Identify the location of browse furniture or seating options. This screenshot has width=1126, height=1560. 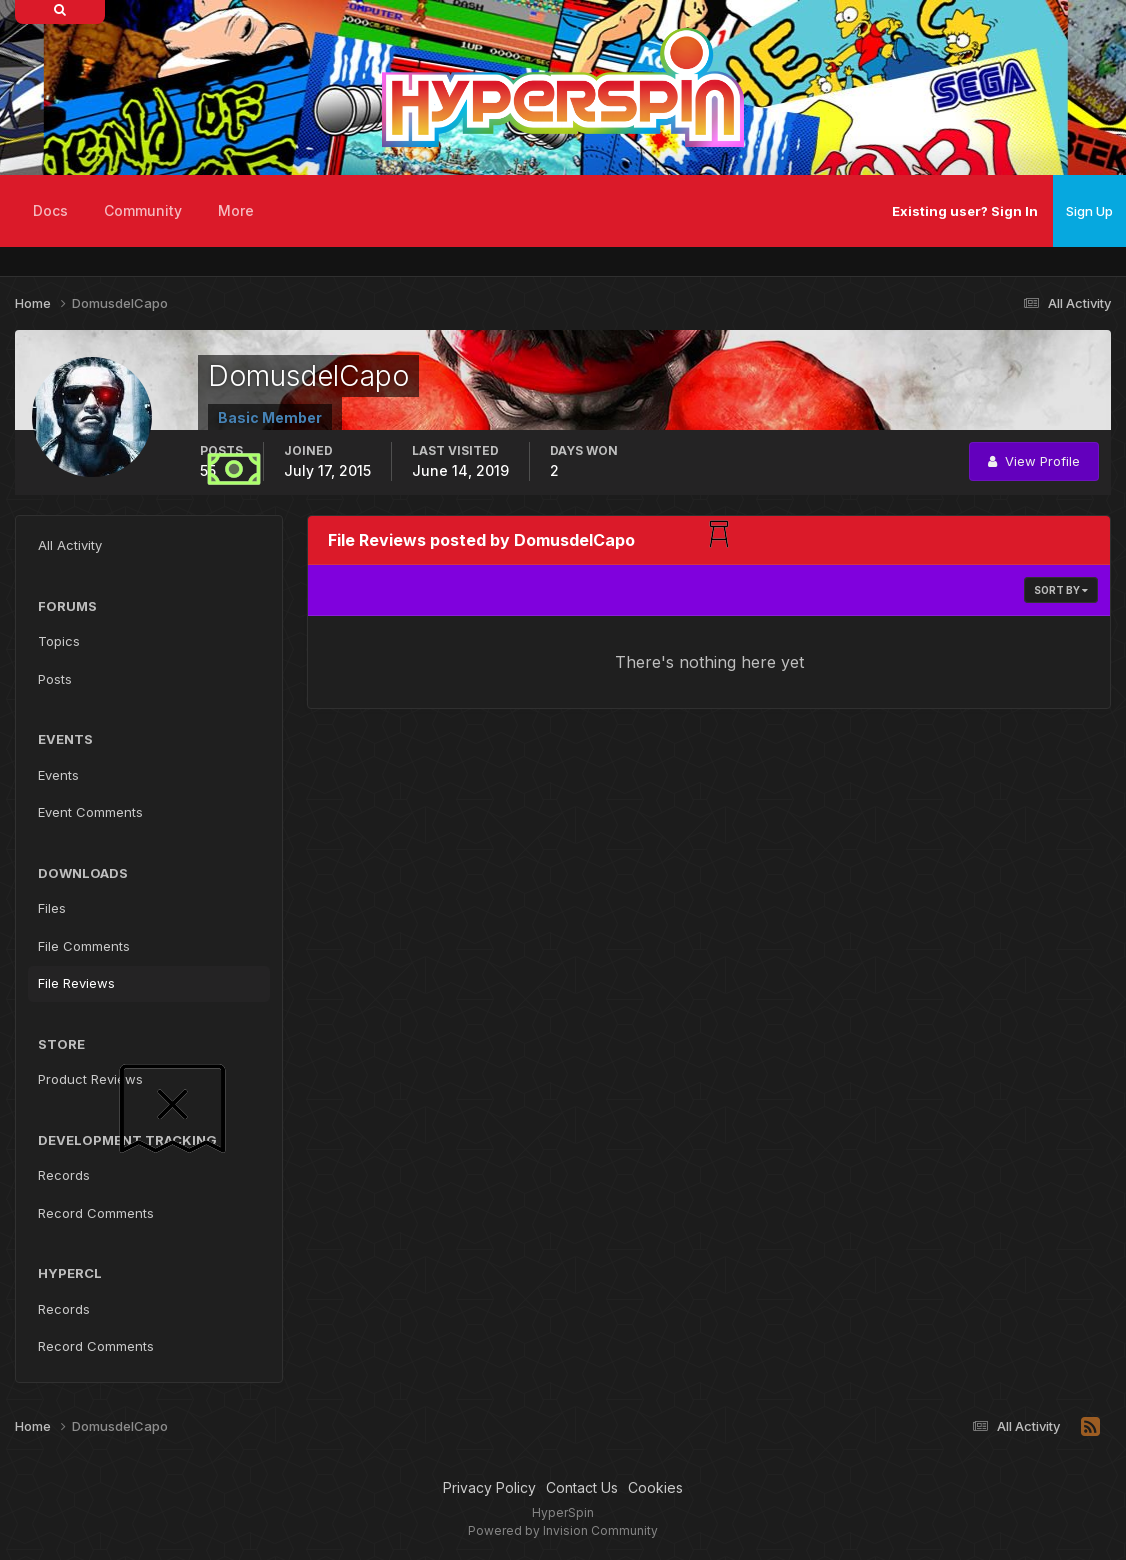
(719, 534).